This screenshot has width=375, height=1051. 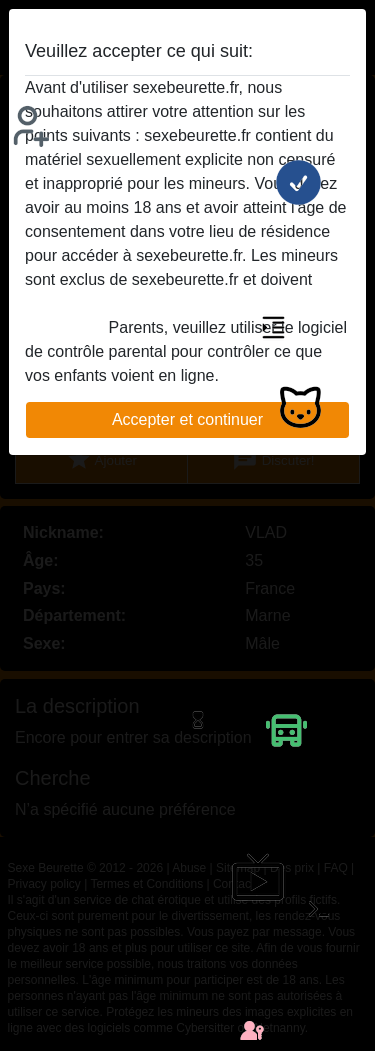 What do you see at coordinates (273, 327) in the screenshot?
I see `increase text indentation` at bounding box center [273, 327].